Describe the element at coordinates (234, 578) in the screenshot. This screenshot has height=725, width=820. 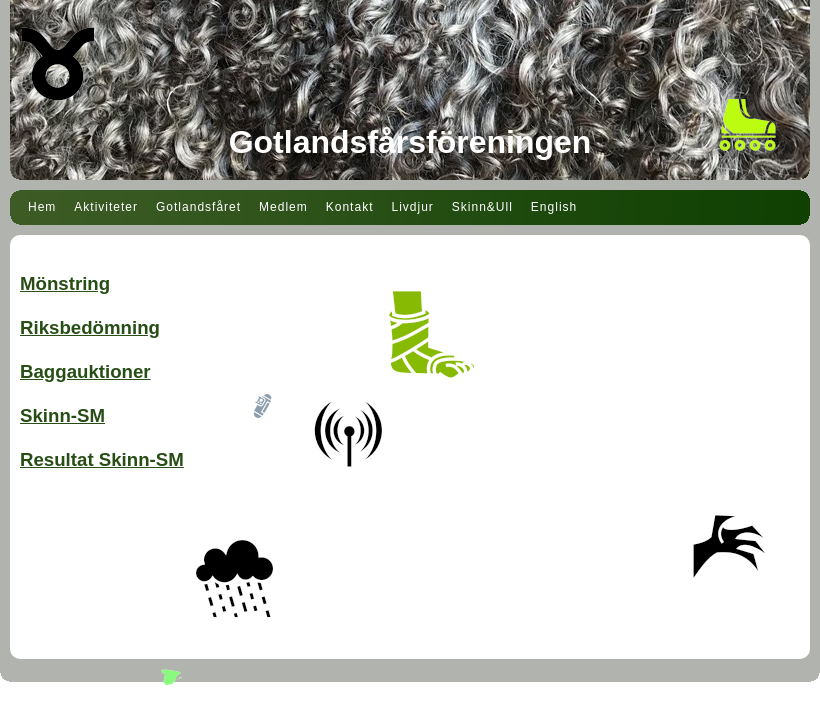
I see `indicates rainy weather conditions` at that location.